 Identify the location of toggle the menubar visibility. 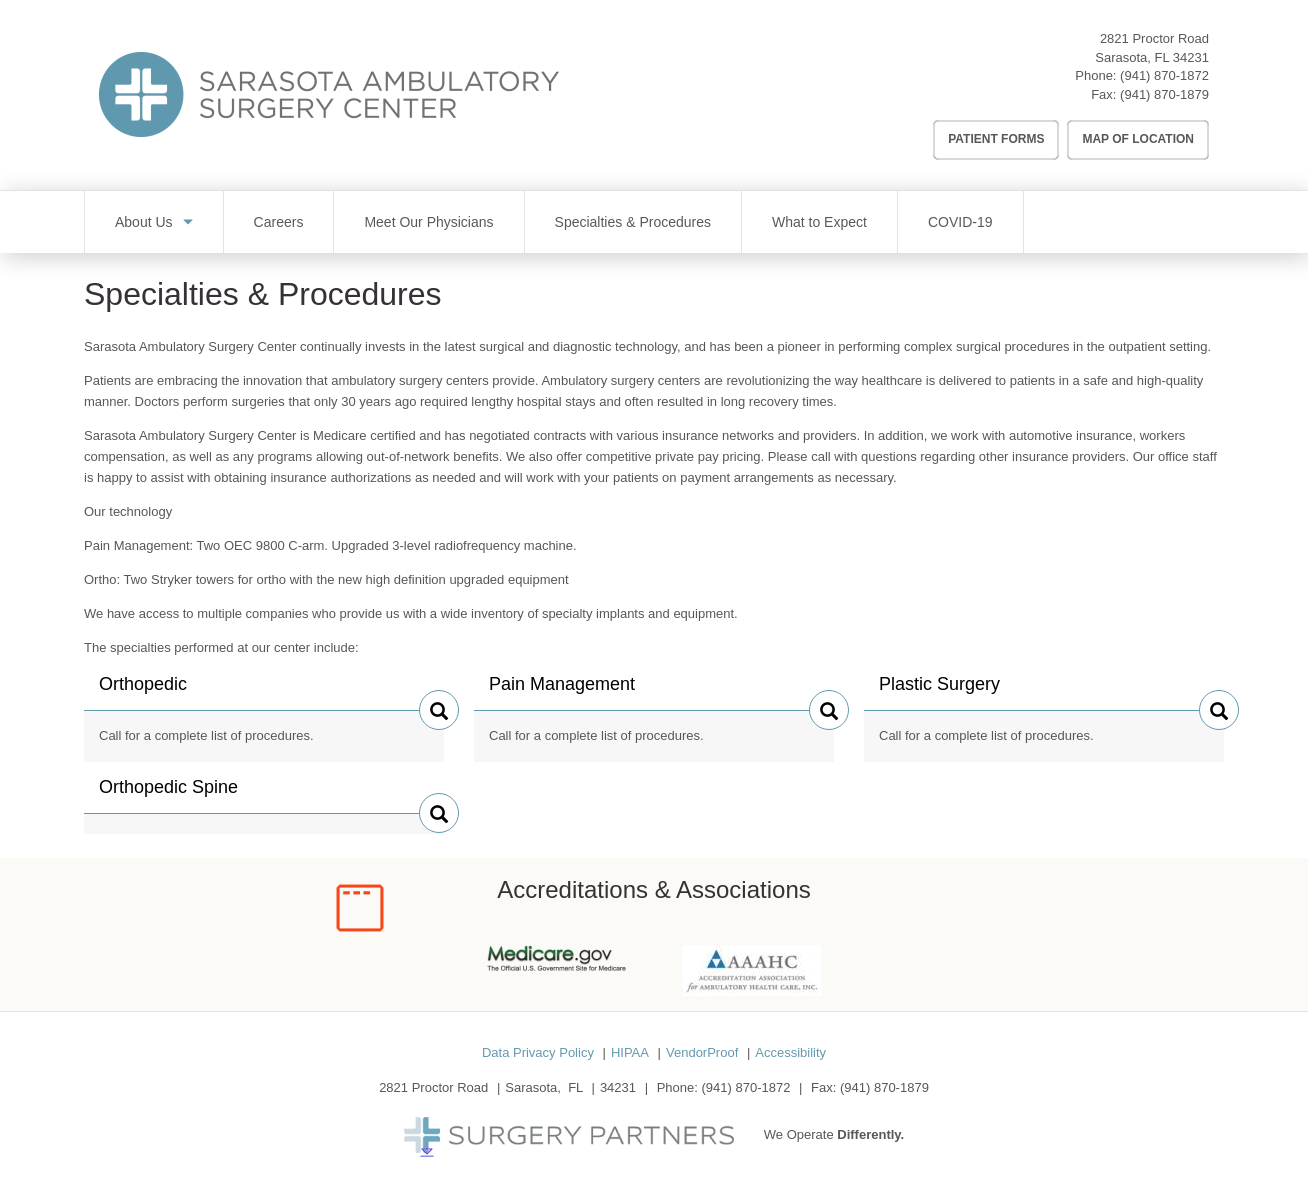
(360, 908).